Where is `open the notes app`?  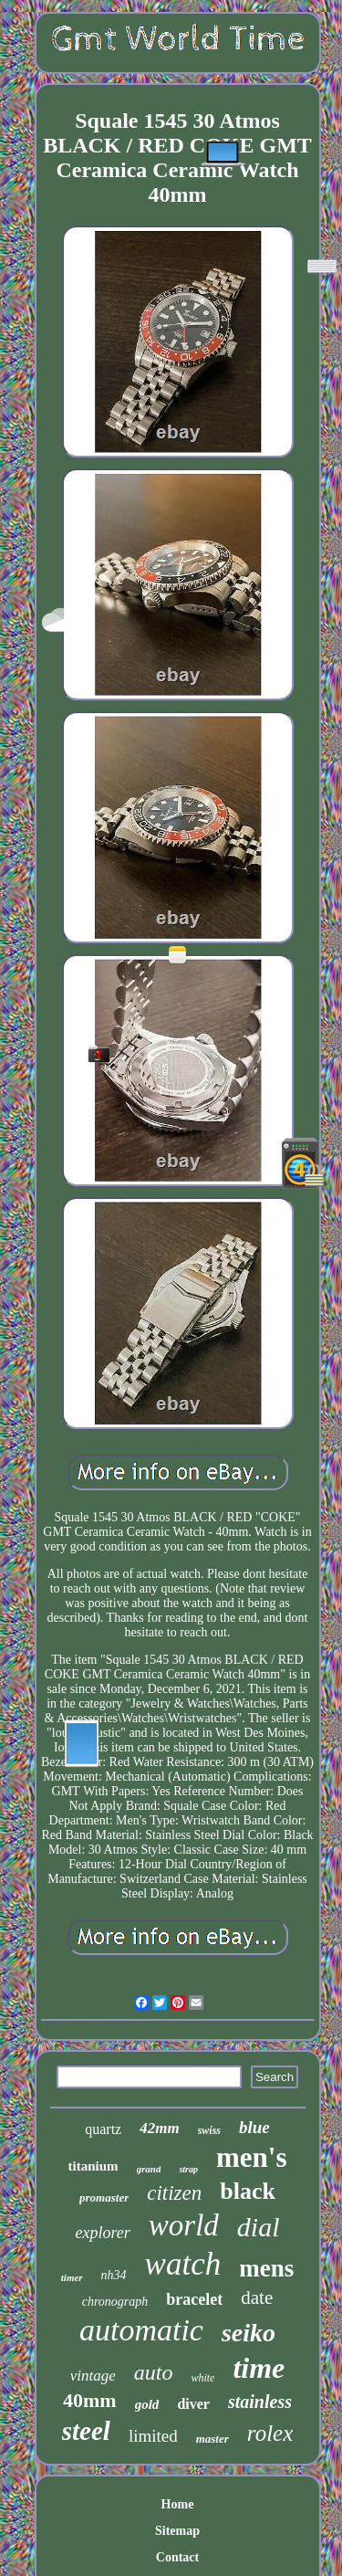
open the notes app is located at coordinates (177, 954).